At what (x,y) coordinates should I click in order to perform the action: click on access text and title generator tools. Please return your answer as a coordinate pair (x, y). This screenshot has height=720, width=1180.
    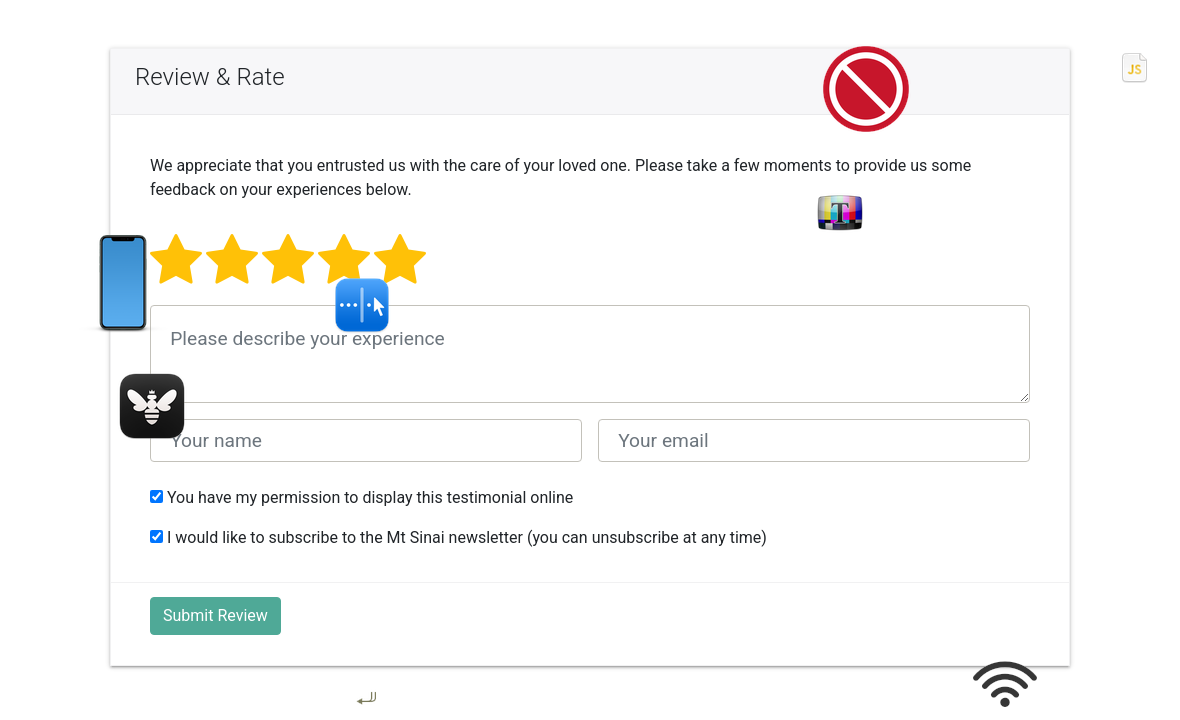
    Looking at the image, I should click on (840, 215).